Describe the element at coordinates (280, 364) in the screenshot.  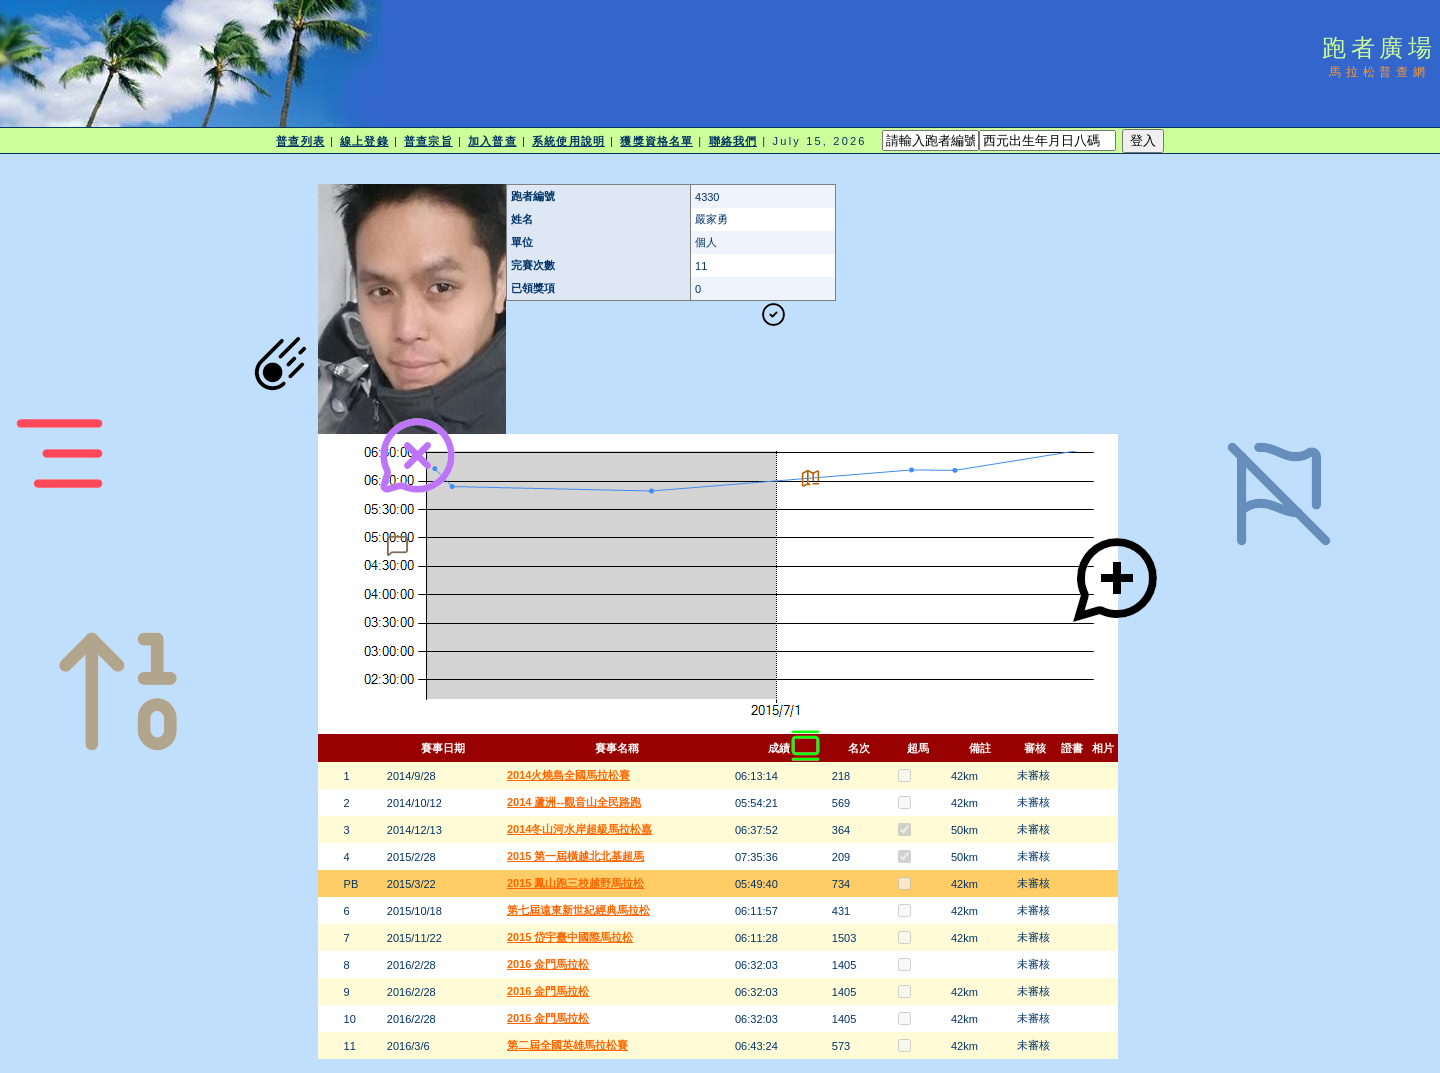
I see `indicates a trending or viral item` at that location.